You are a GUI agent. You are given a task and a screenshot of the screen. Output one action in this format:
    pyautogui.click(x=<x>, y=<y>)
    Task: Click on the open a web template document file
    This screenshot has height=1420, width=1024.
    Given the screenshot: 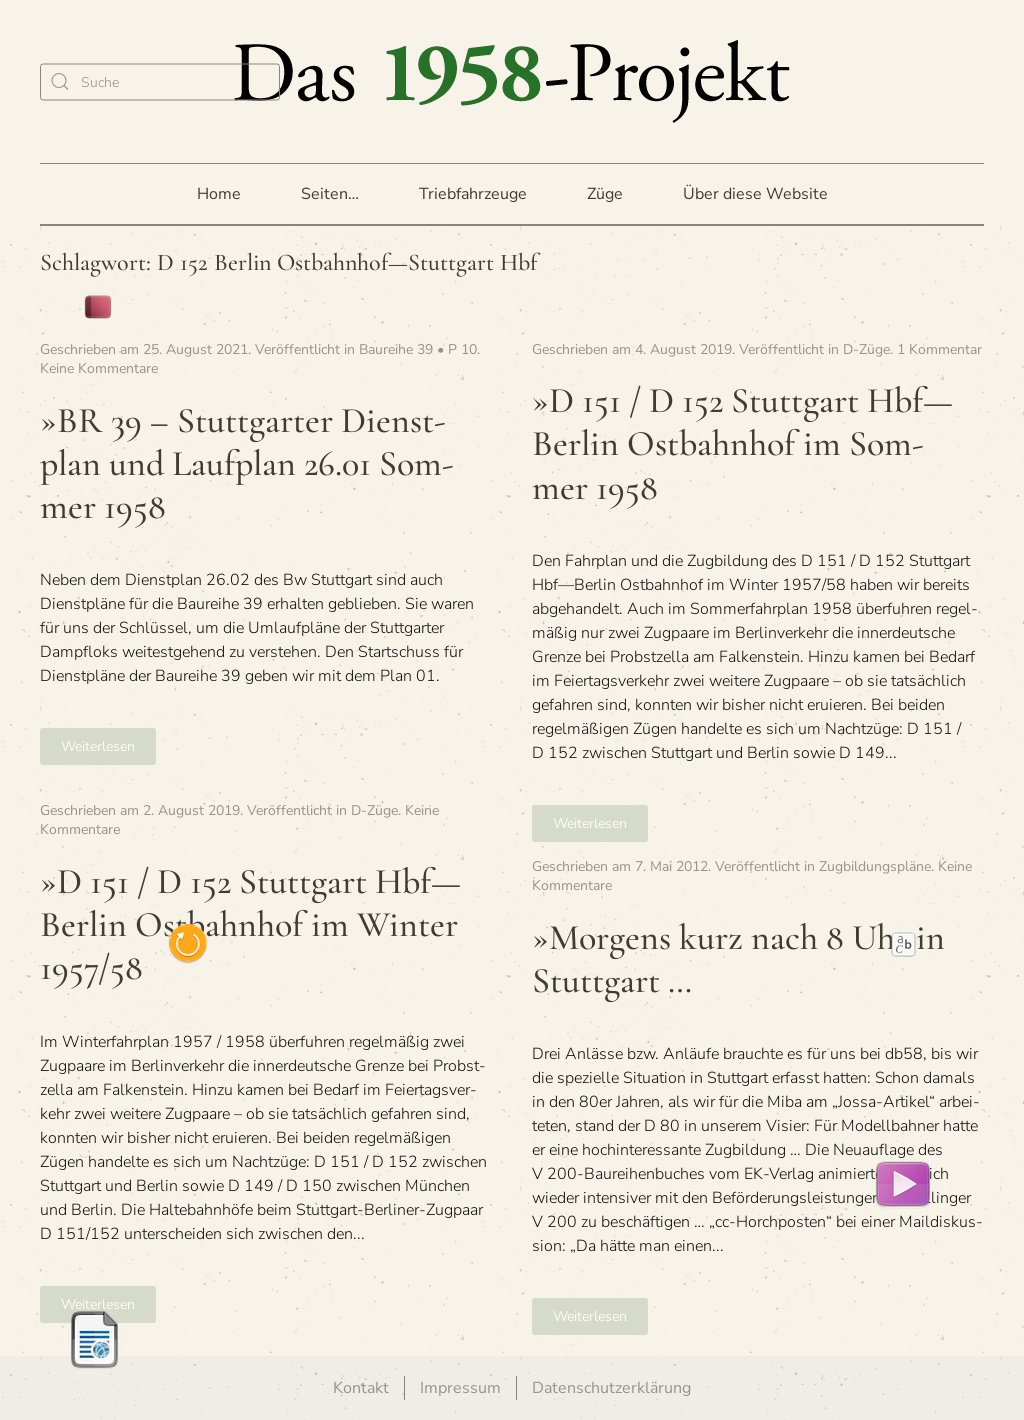 What is the action you would take?
    pyautogui.click(x=94, y=1339)
    